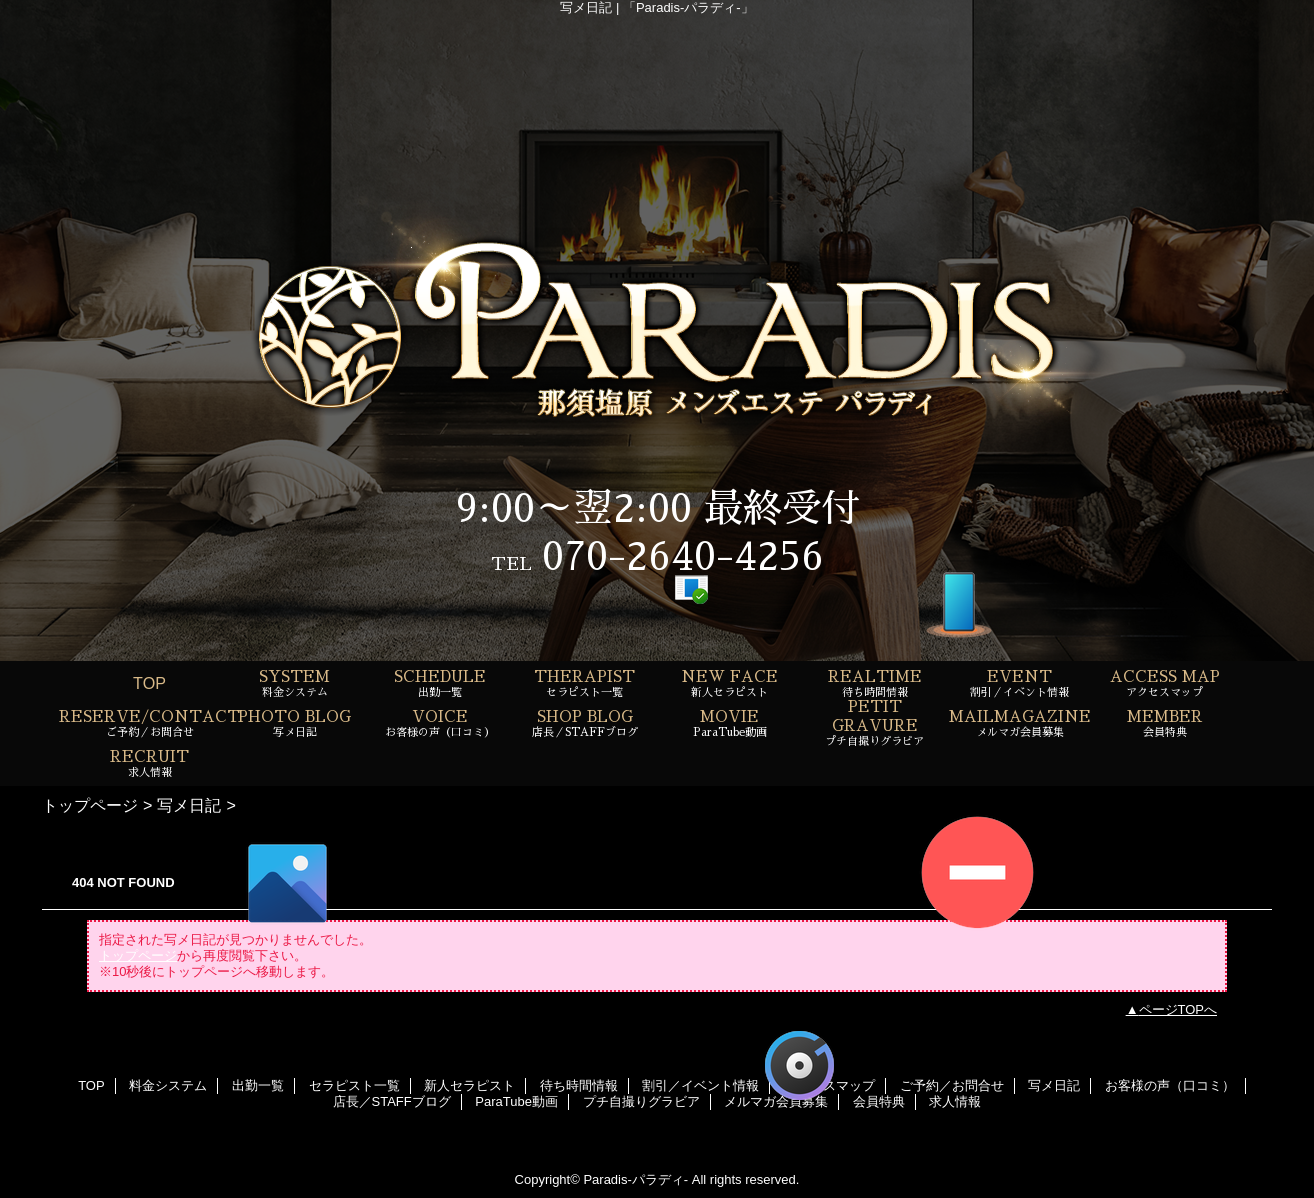  I want to click on enable mobile hotspot sharing, so click(959, 605).